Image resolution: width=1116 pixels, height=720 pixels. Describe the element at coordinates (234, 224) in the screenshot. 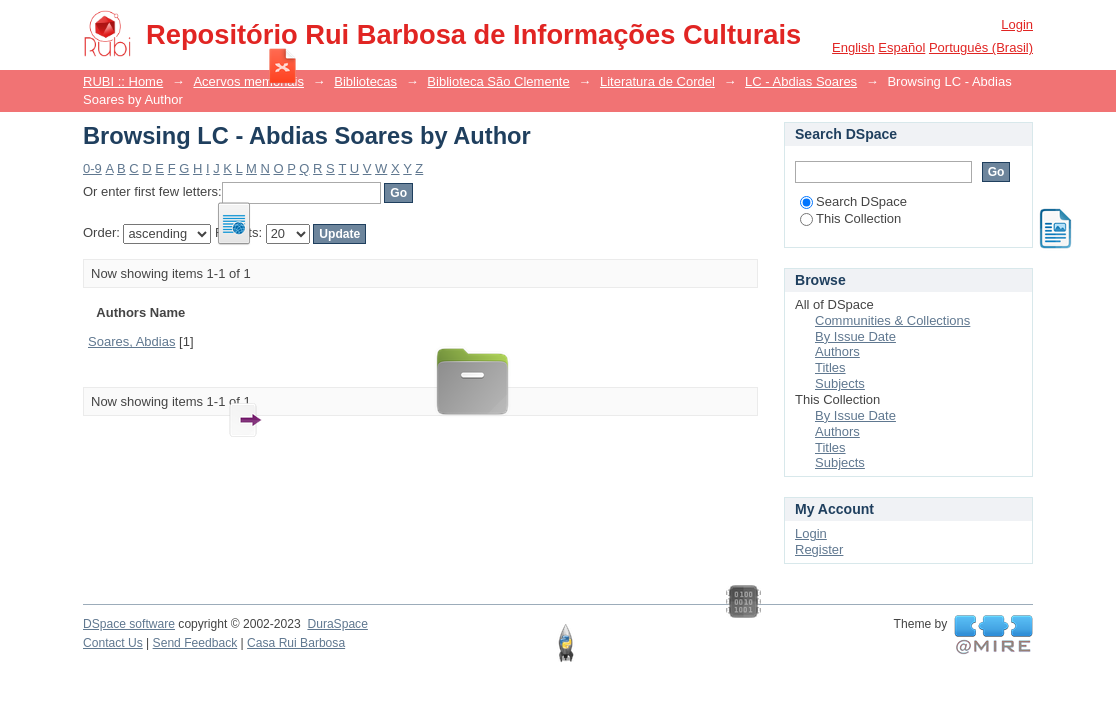

I see `a web template or HTML document file` at that location.